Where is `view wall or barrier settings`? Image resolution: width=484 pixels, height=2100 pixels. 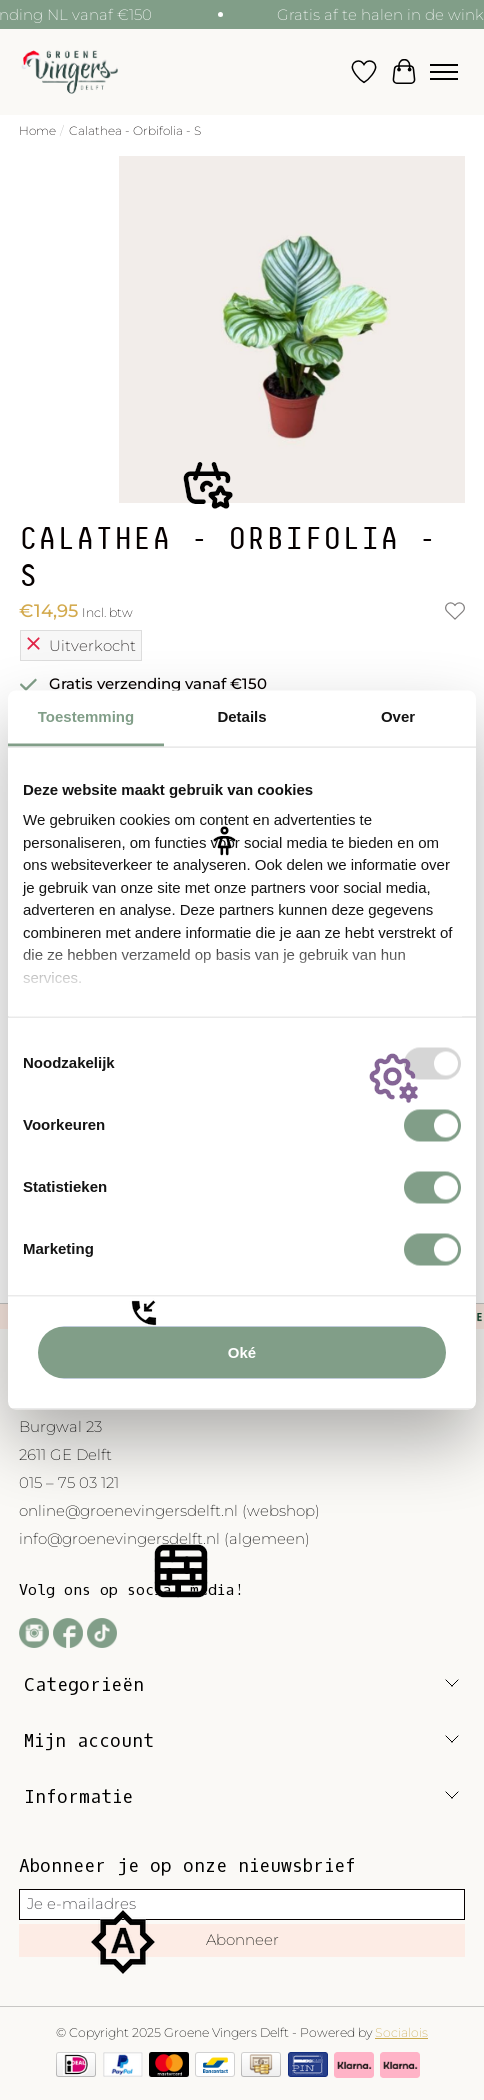 view wall or barrier settings is located at coordinates (181, 1571).